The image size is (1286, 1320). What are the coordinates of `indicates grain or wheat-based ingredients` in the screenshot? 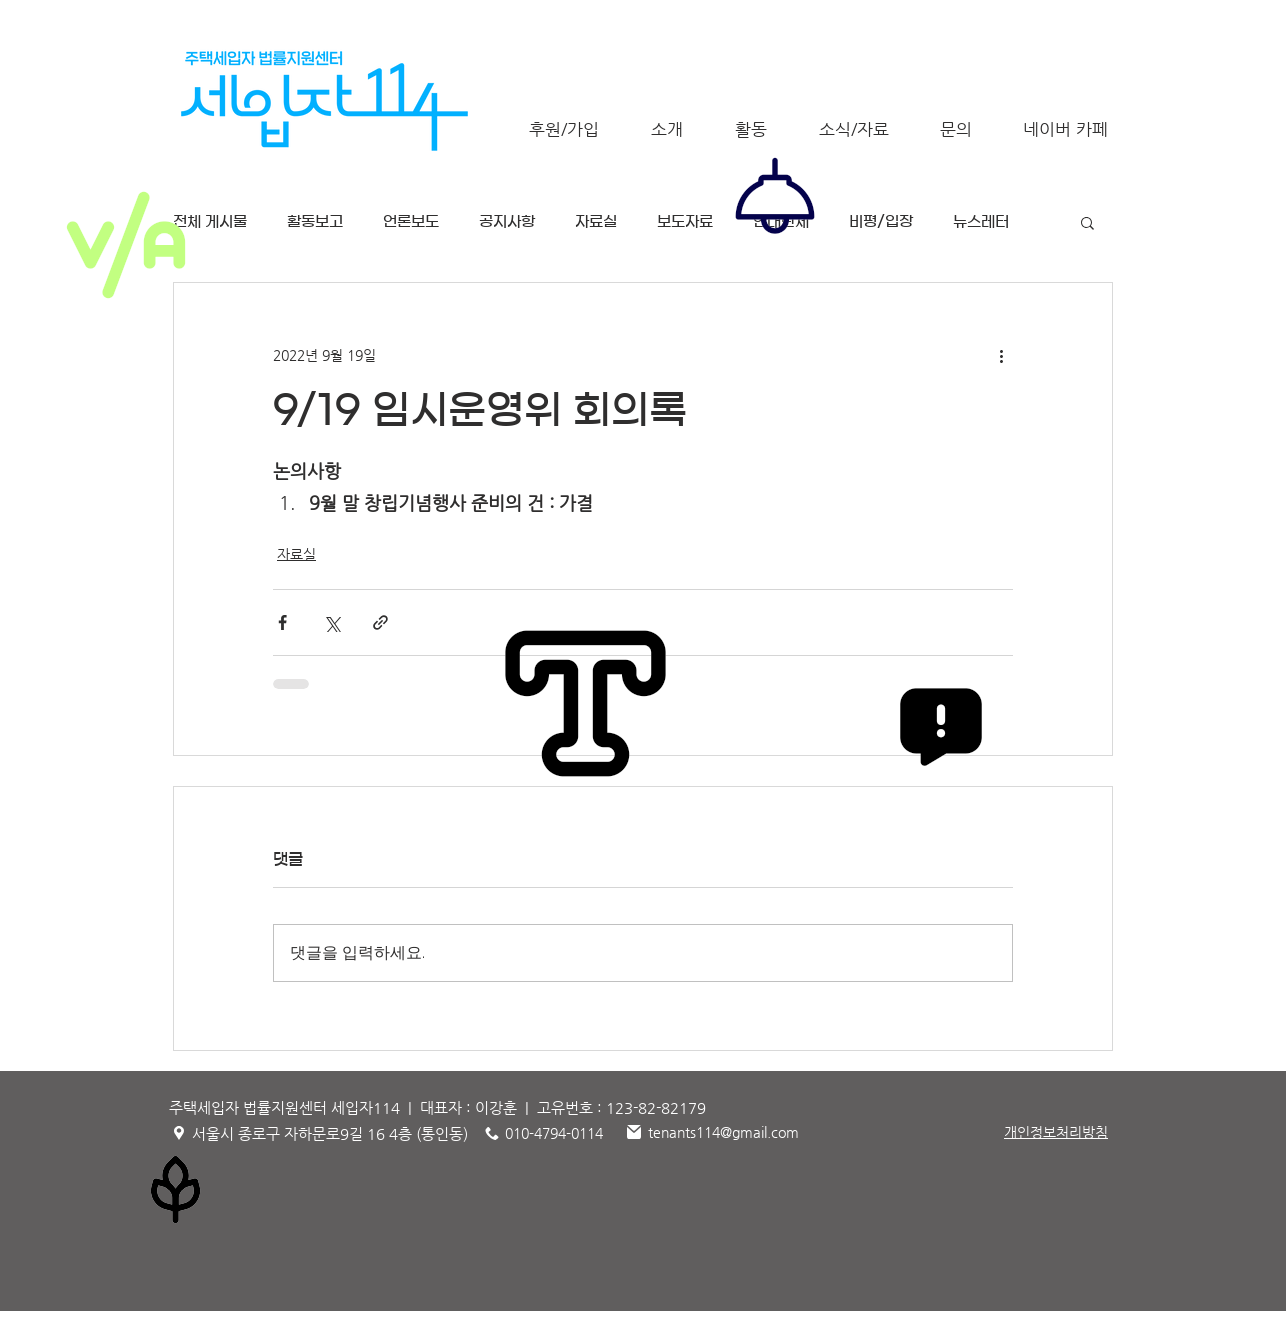 It's located at (175, 1189).